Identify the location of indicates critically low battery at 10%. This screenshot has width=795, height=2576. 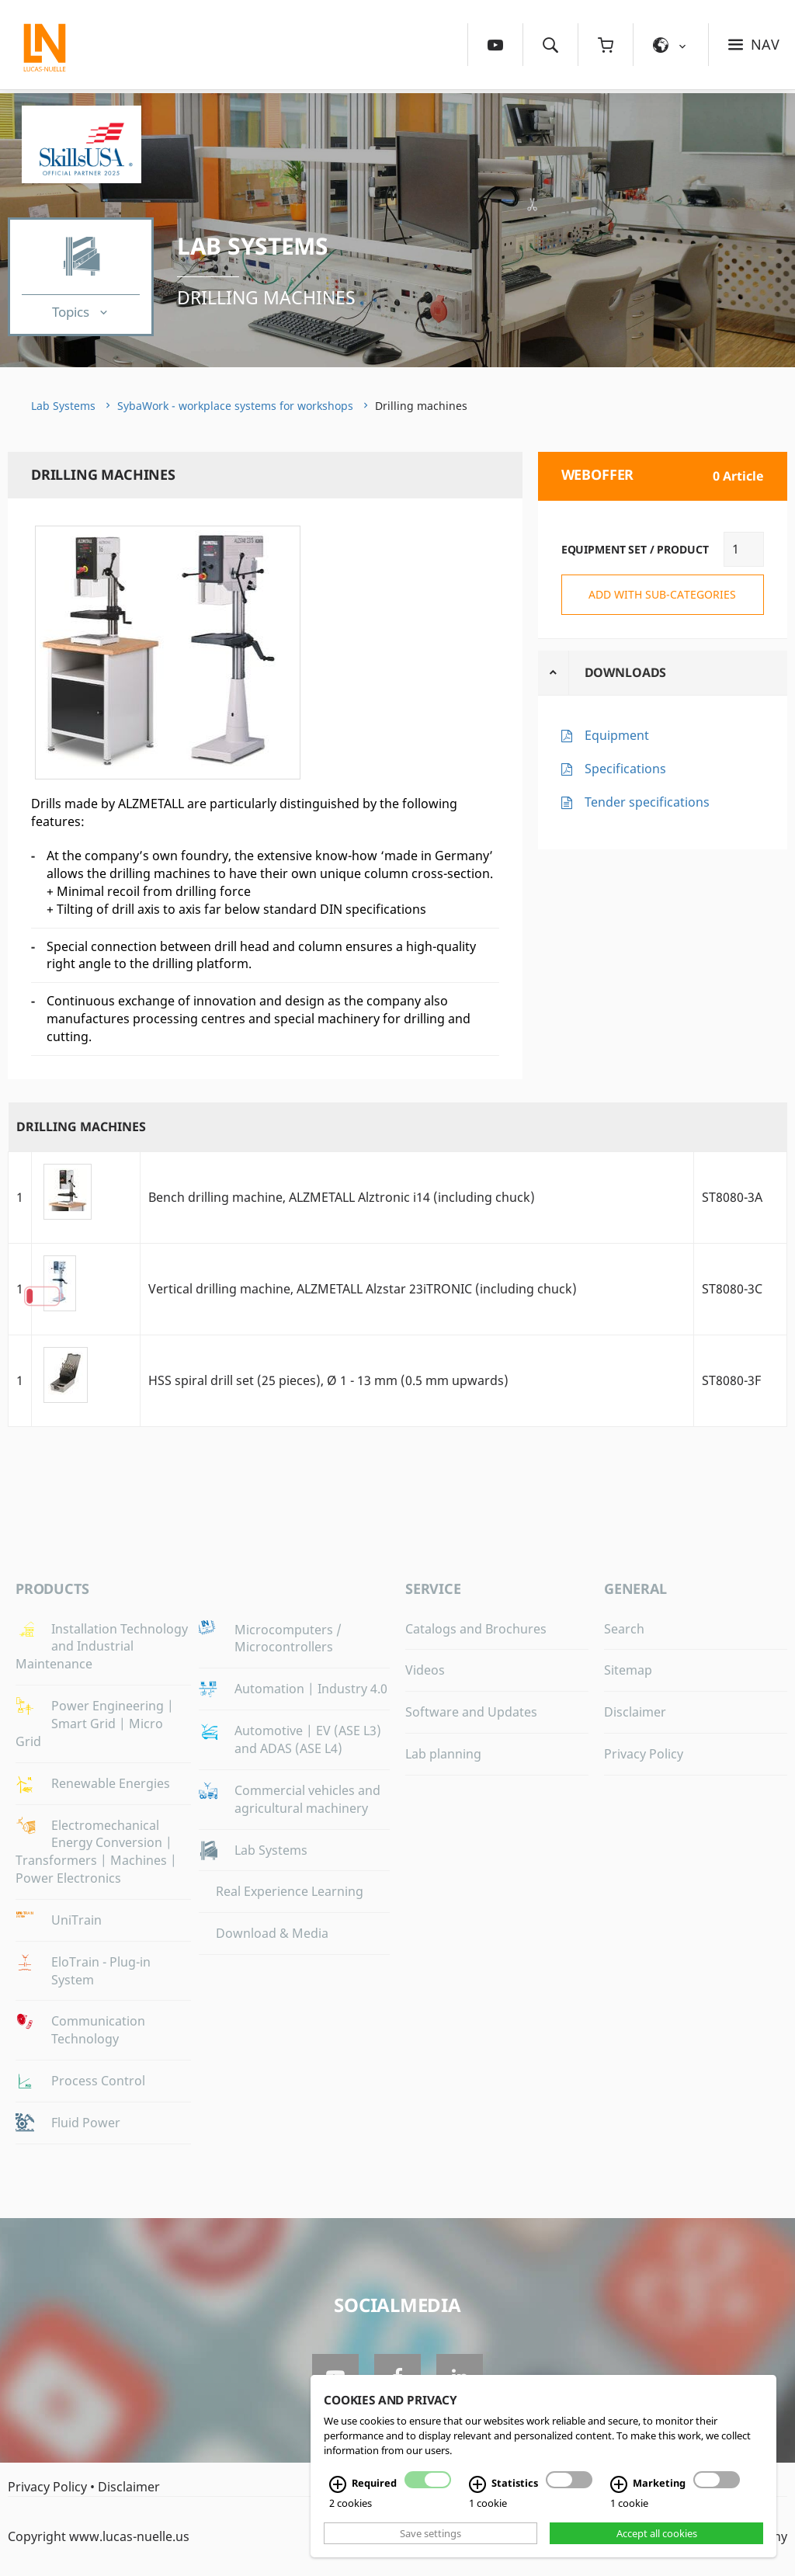
(43, 1296).